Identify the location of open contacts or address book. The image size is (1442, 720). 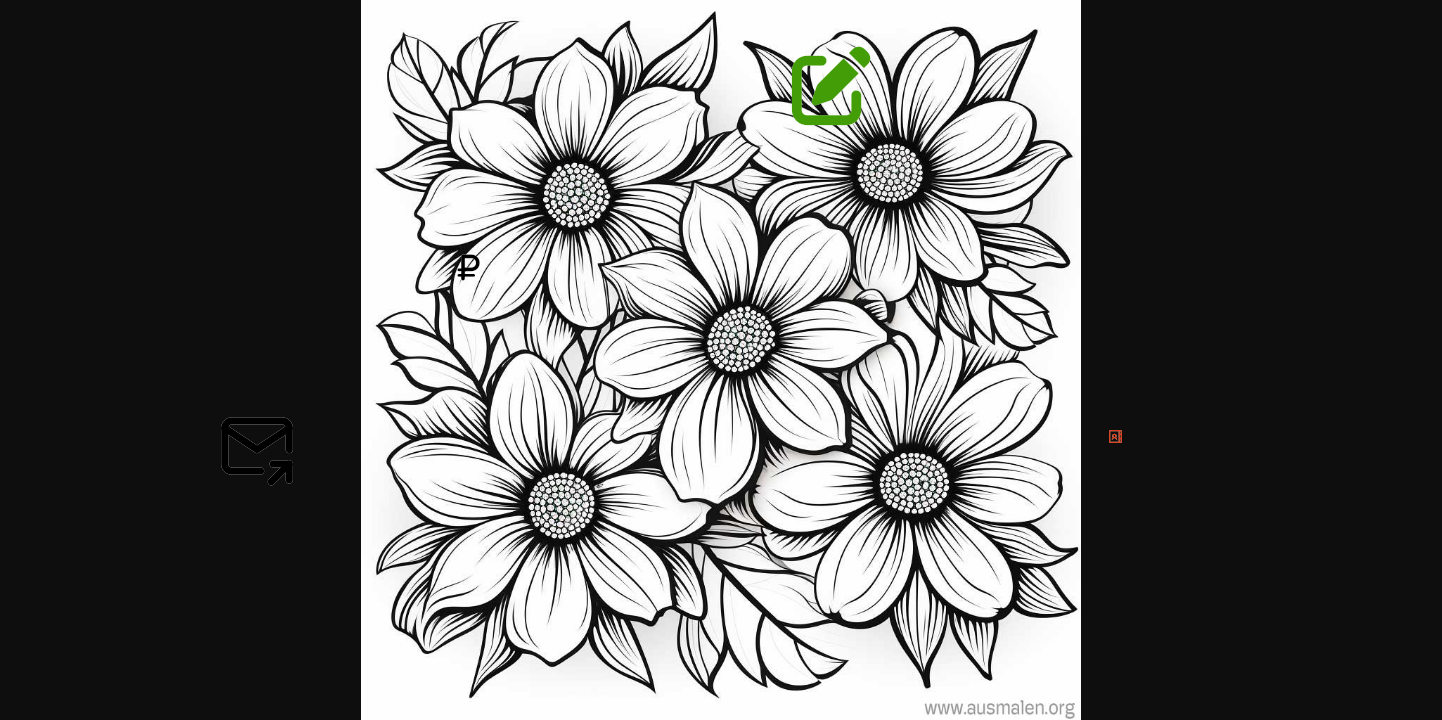
(1115, 436).